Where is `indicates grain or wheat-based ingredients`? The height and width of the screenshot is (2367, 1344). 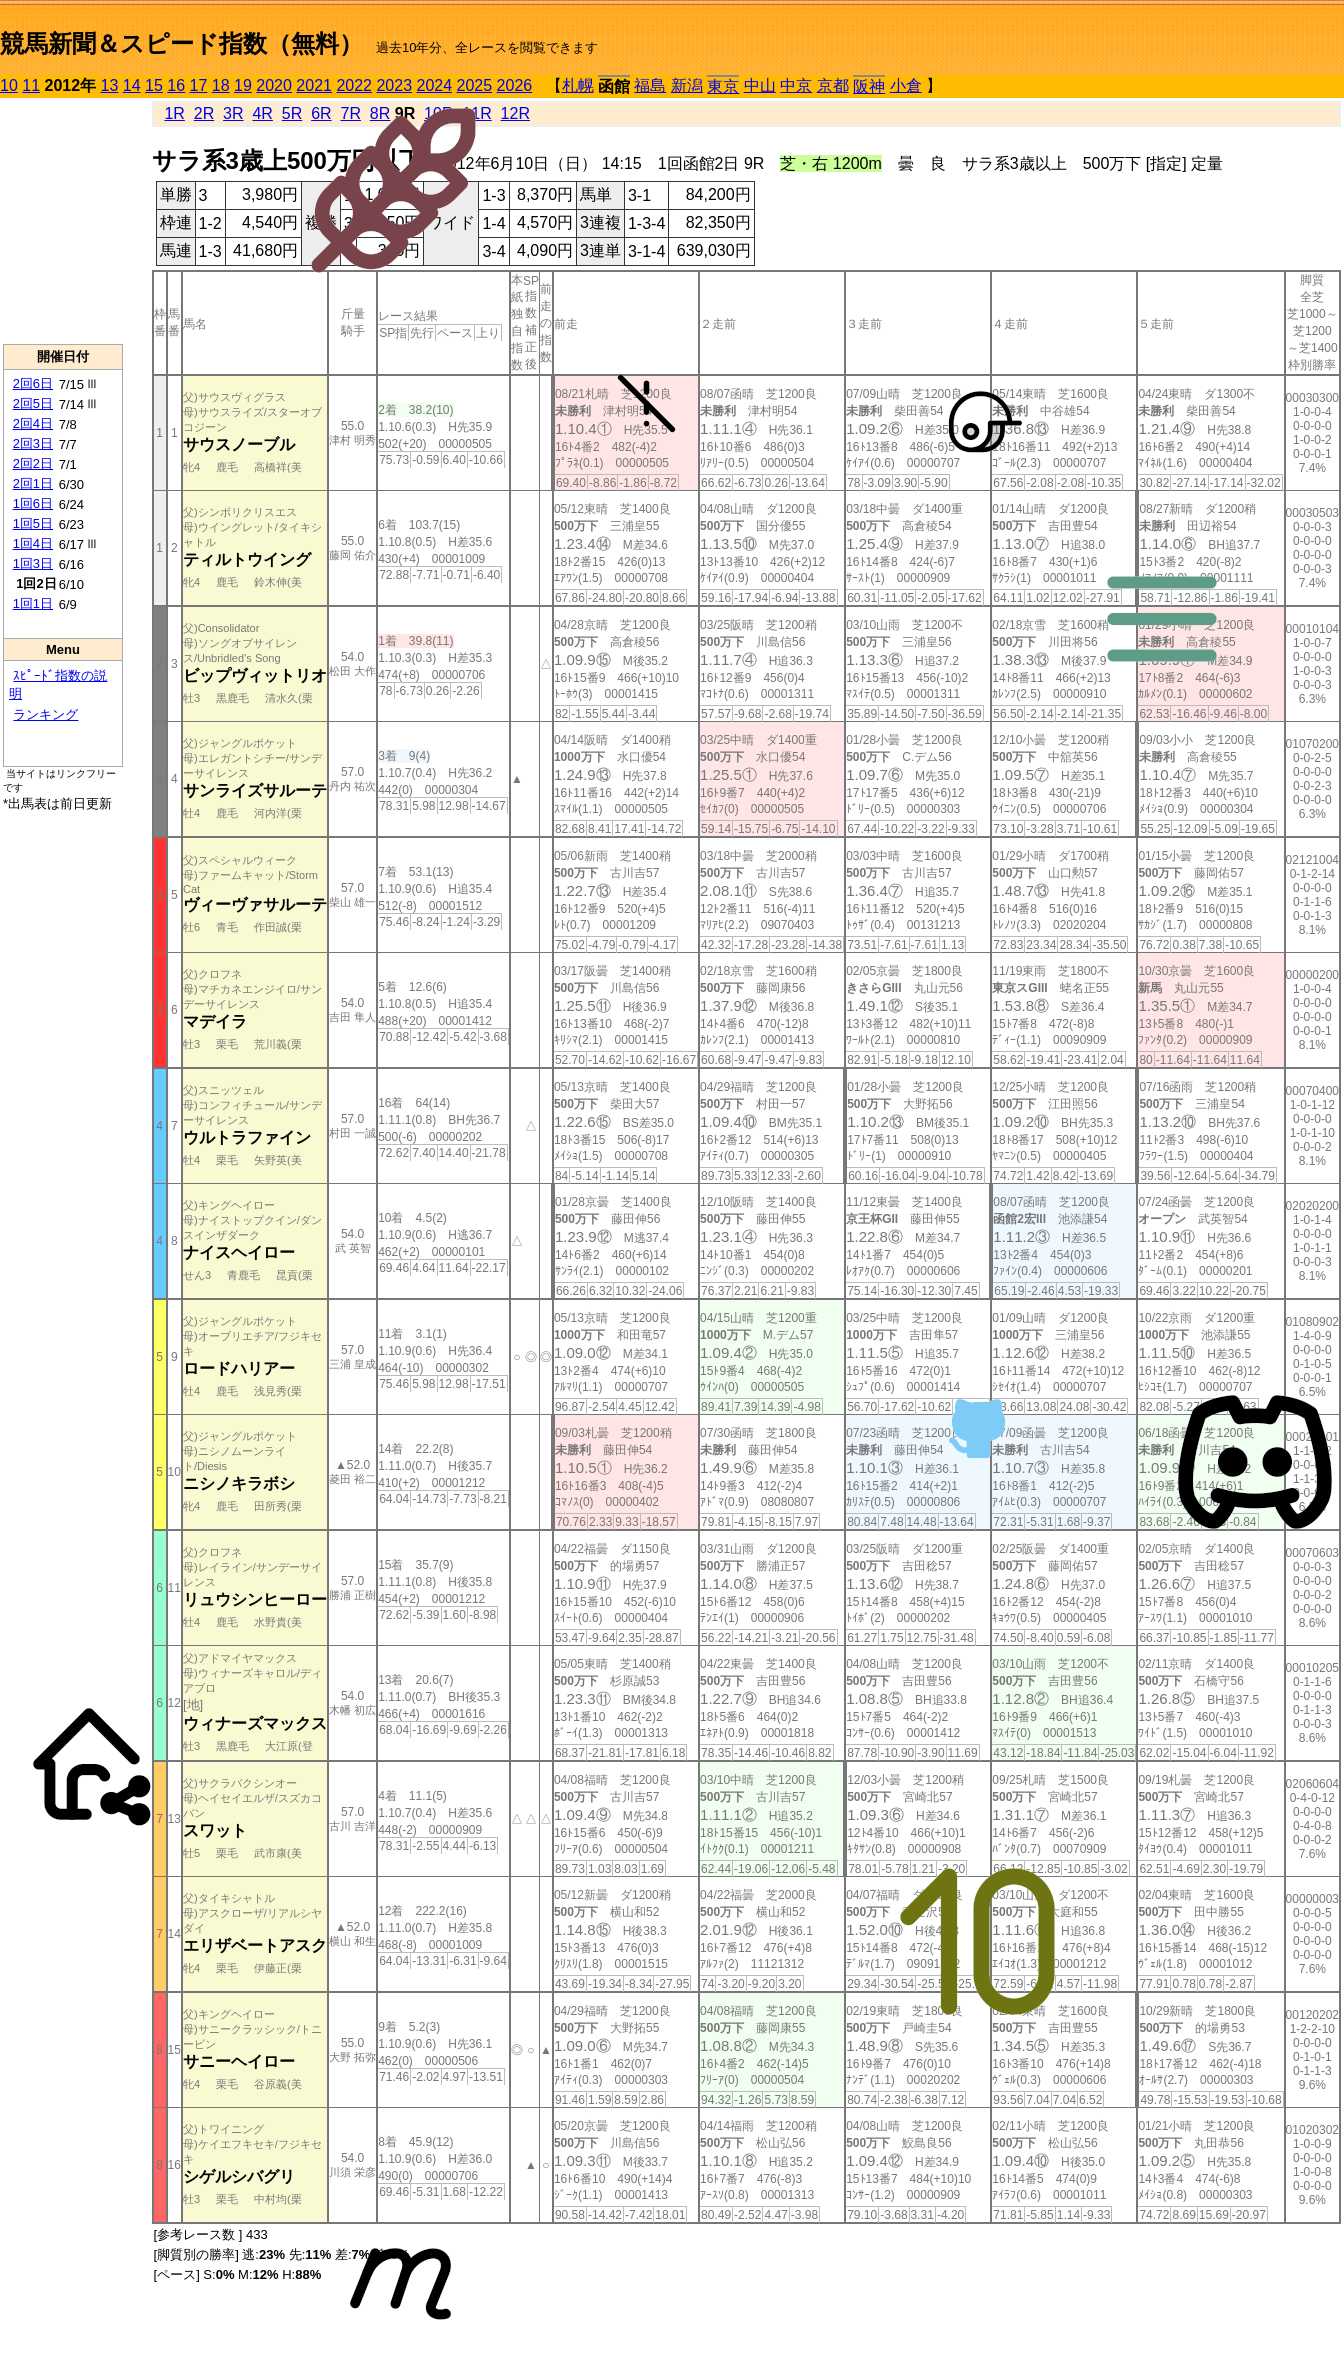
indicates grain or wheat-based ingredients is located at coordinates (393, 190).